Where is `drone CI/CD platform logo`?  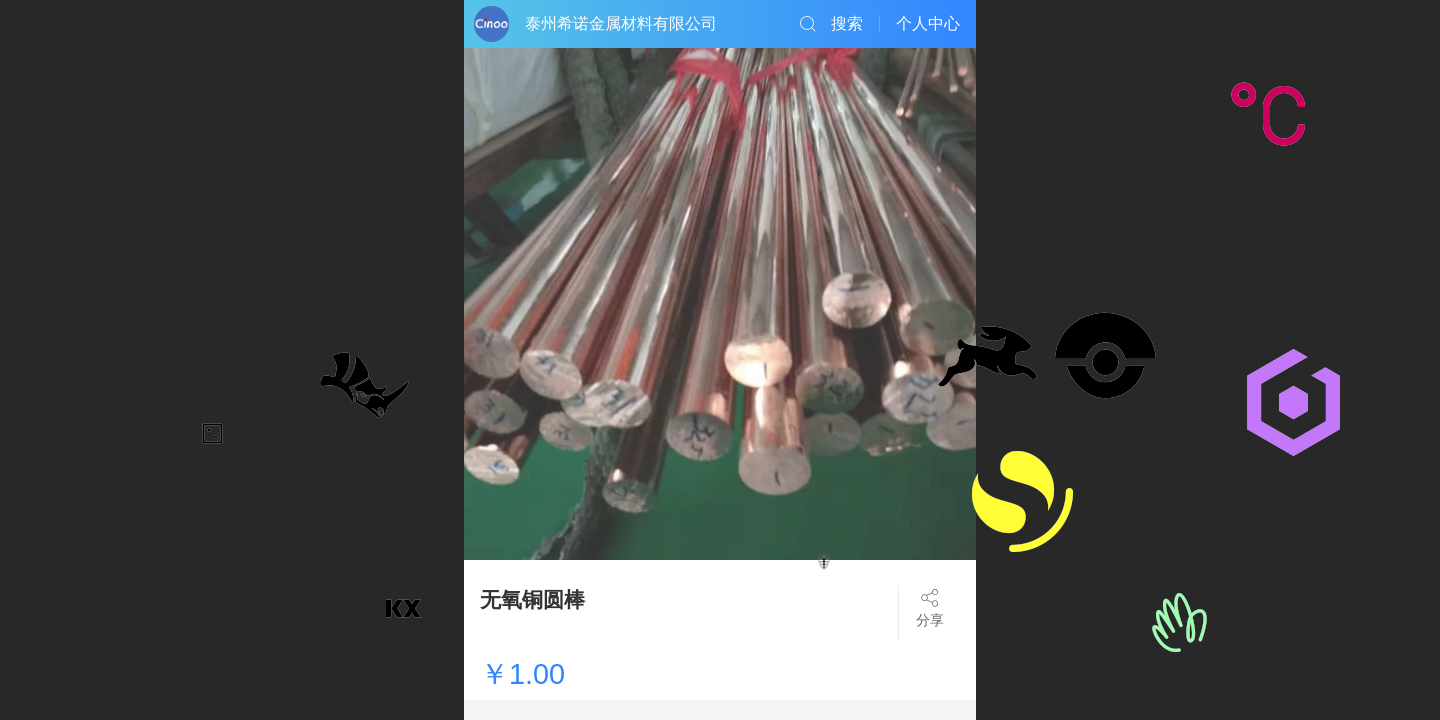
drone CI/CD platform logo is located at coordinates (1105, 355).